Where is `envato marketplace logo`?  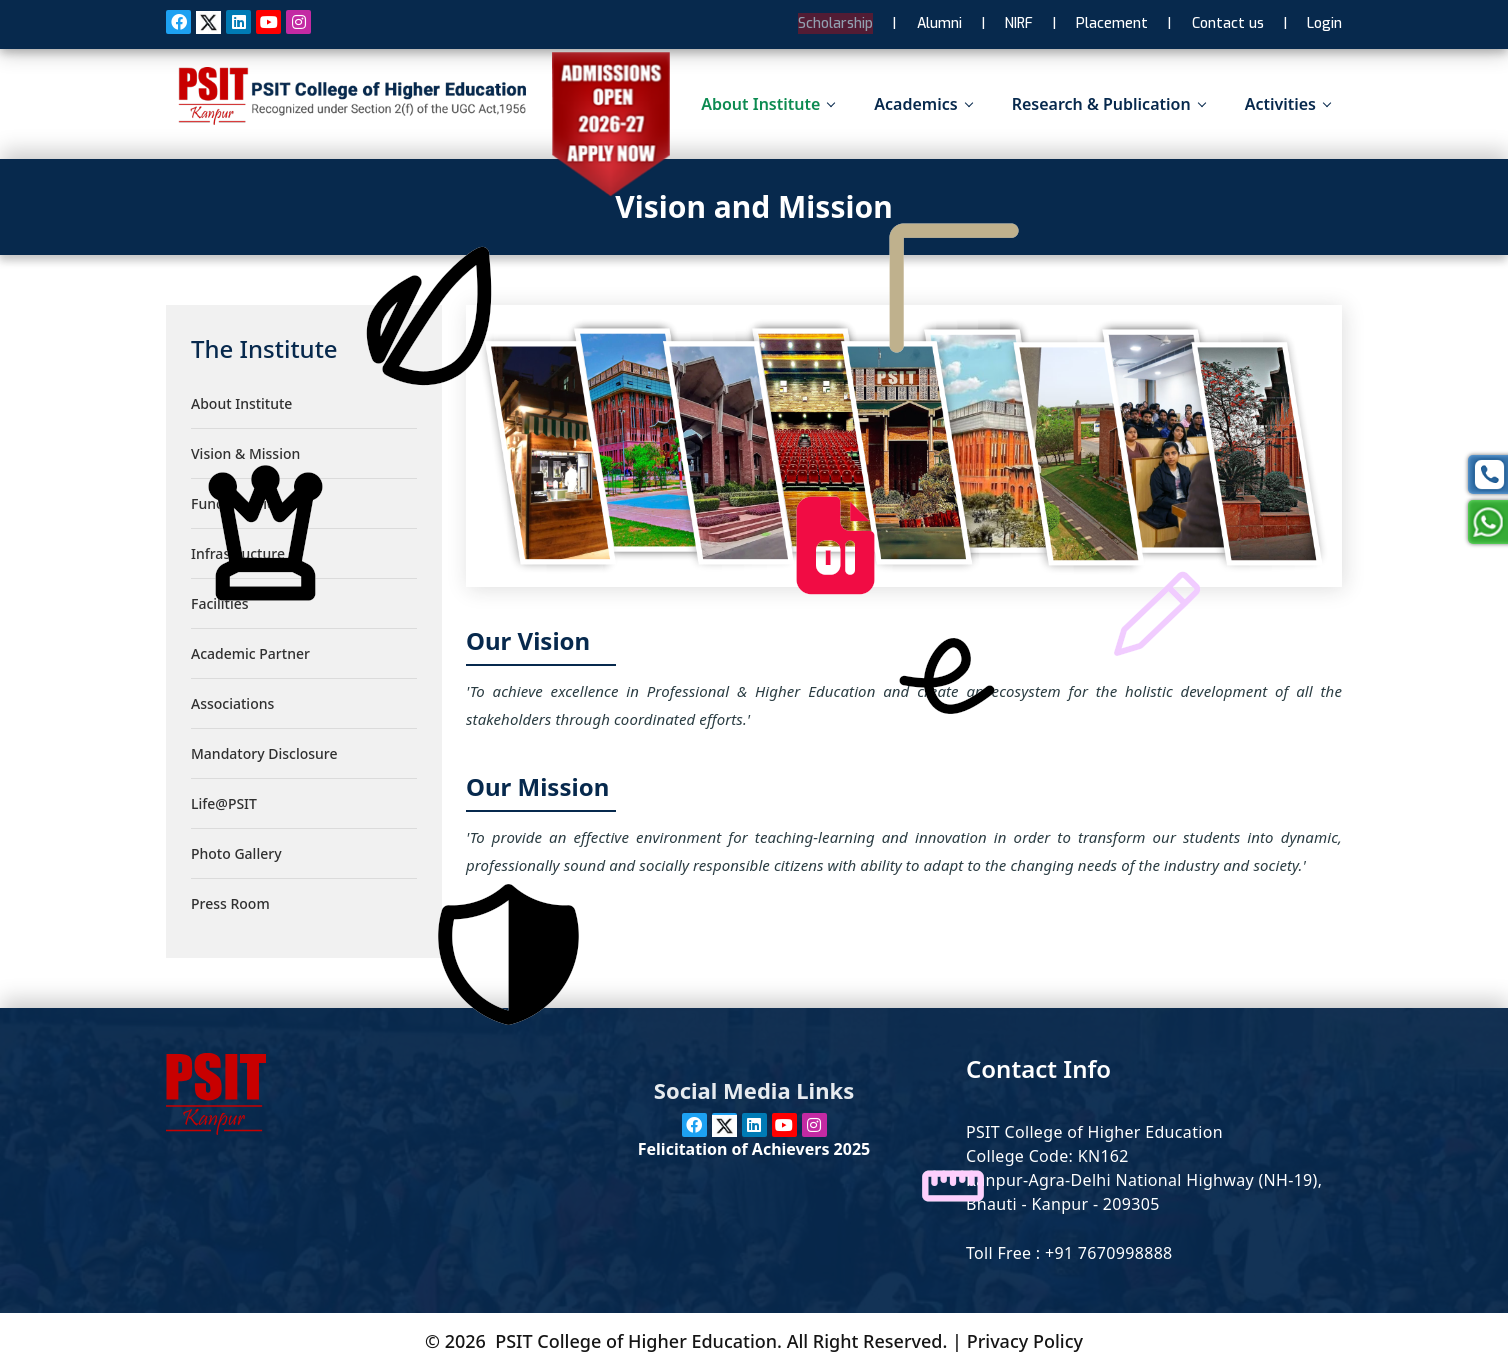
envato marketplace logo is located at coordinates (429, 316).